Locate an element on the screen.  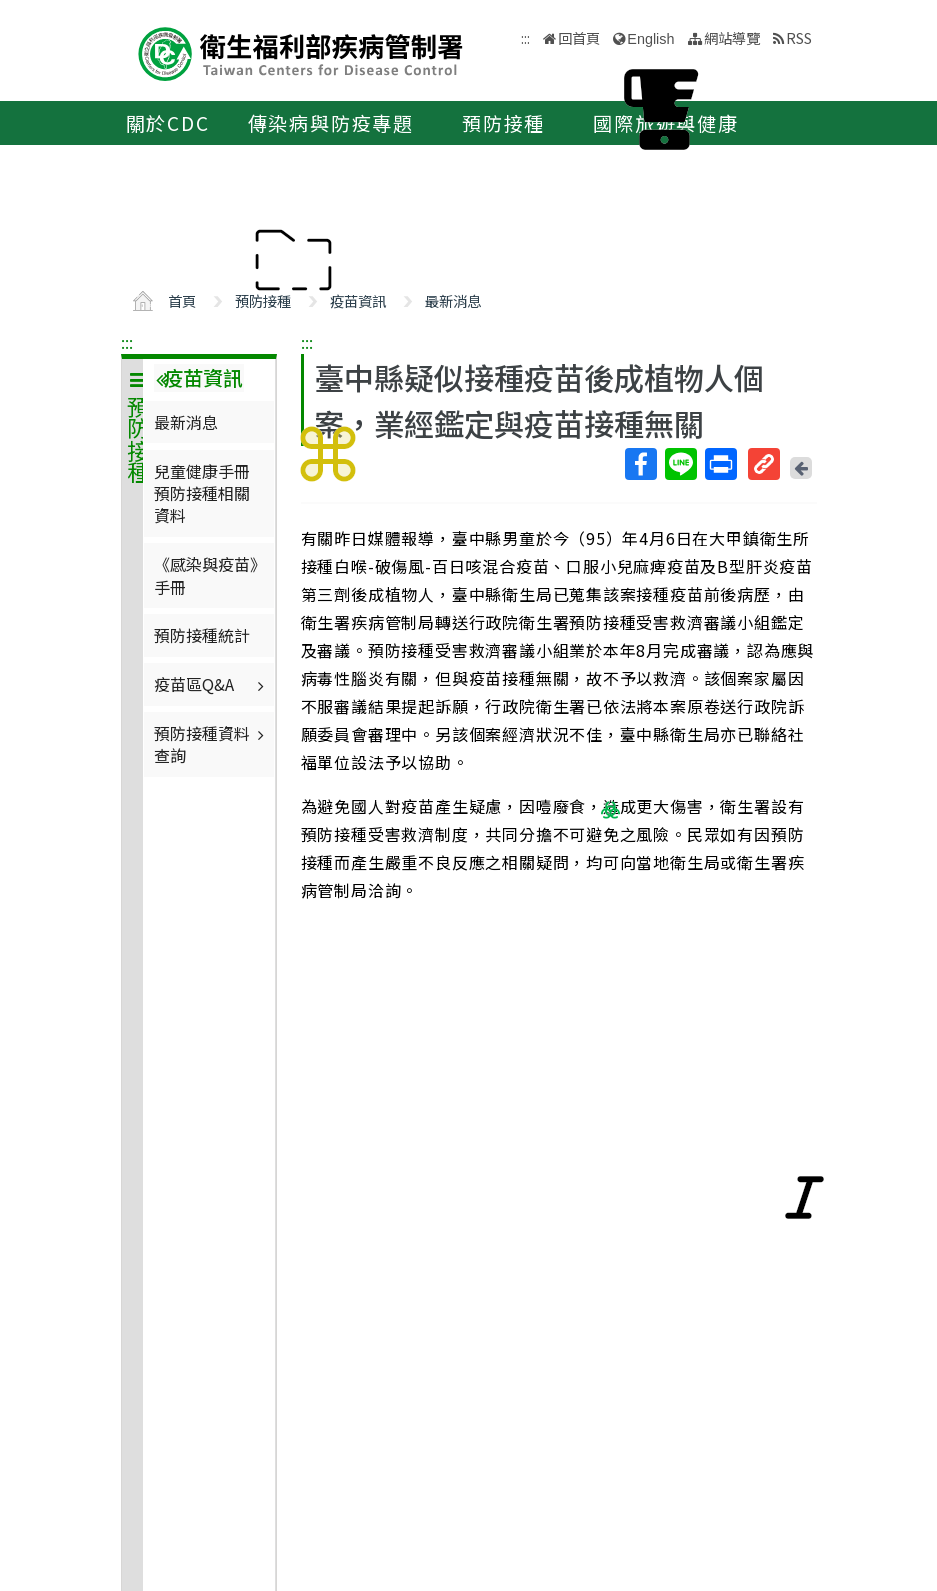
access blender 3D software is located at coordinates (664, 109).